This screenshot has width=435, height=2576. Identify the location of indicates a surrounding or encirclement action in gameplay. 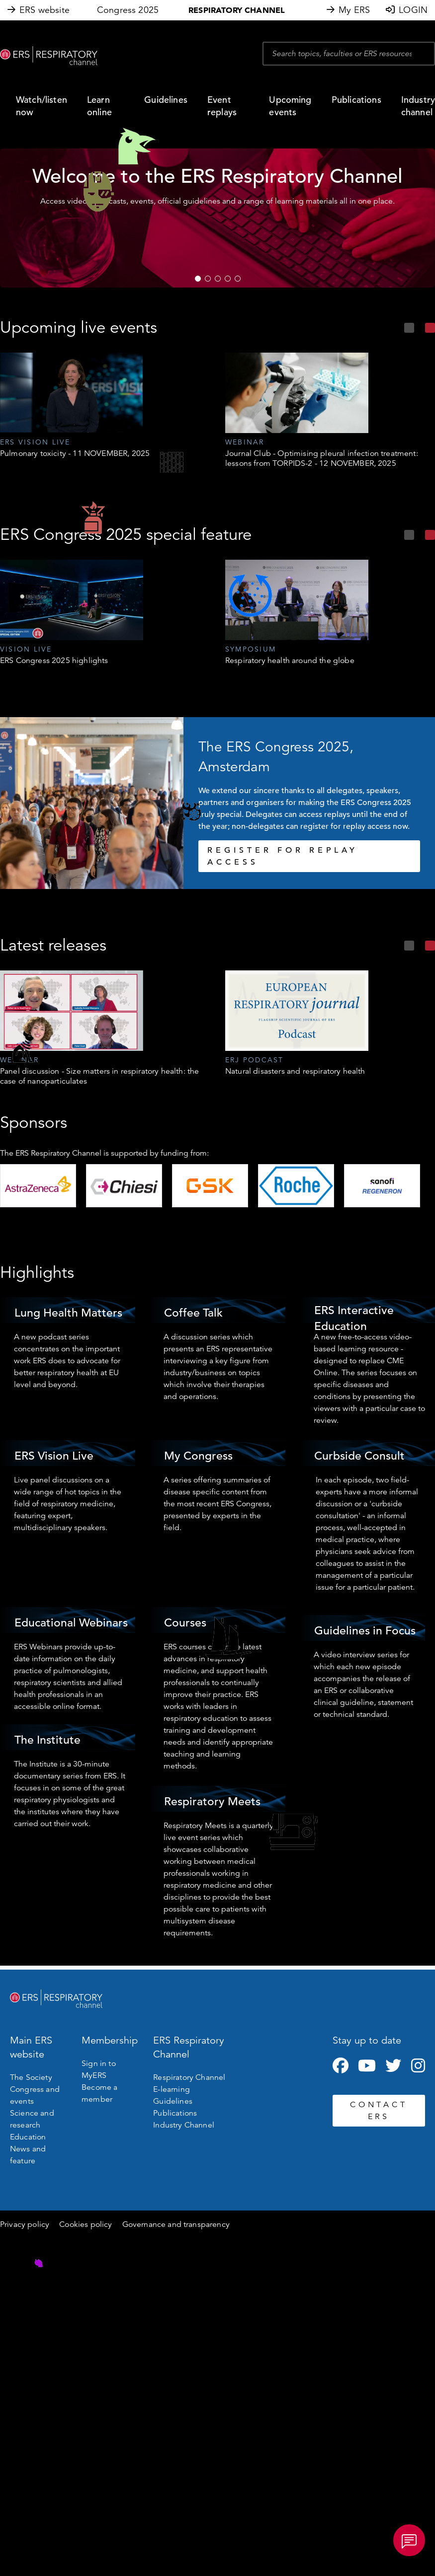
(250, 595).